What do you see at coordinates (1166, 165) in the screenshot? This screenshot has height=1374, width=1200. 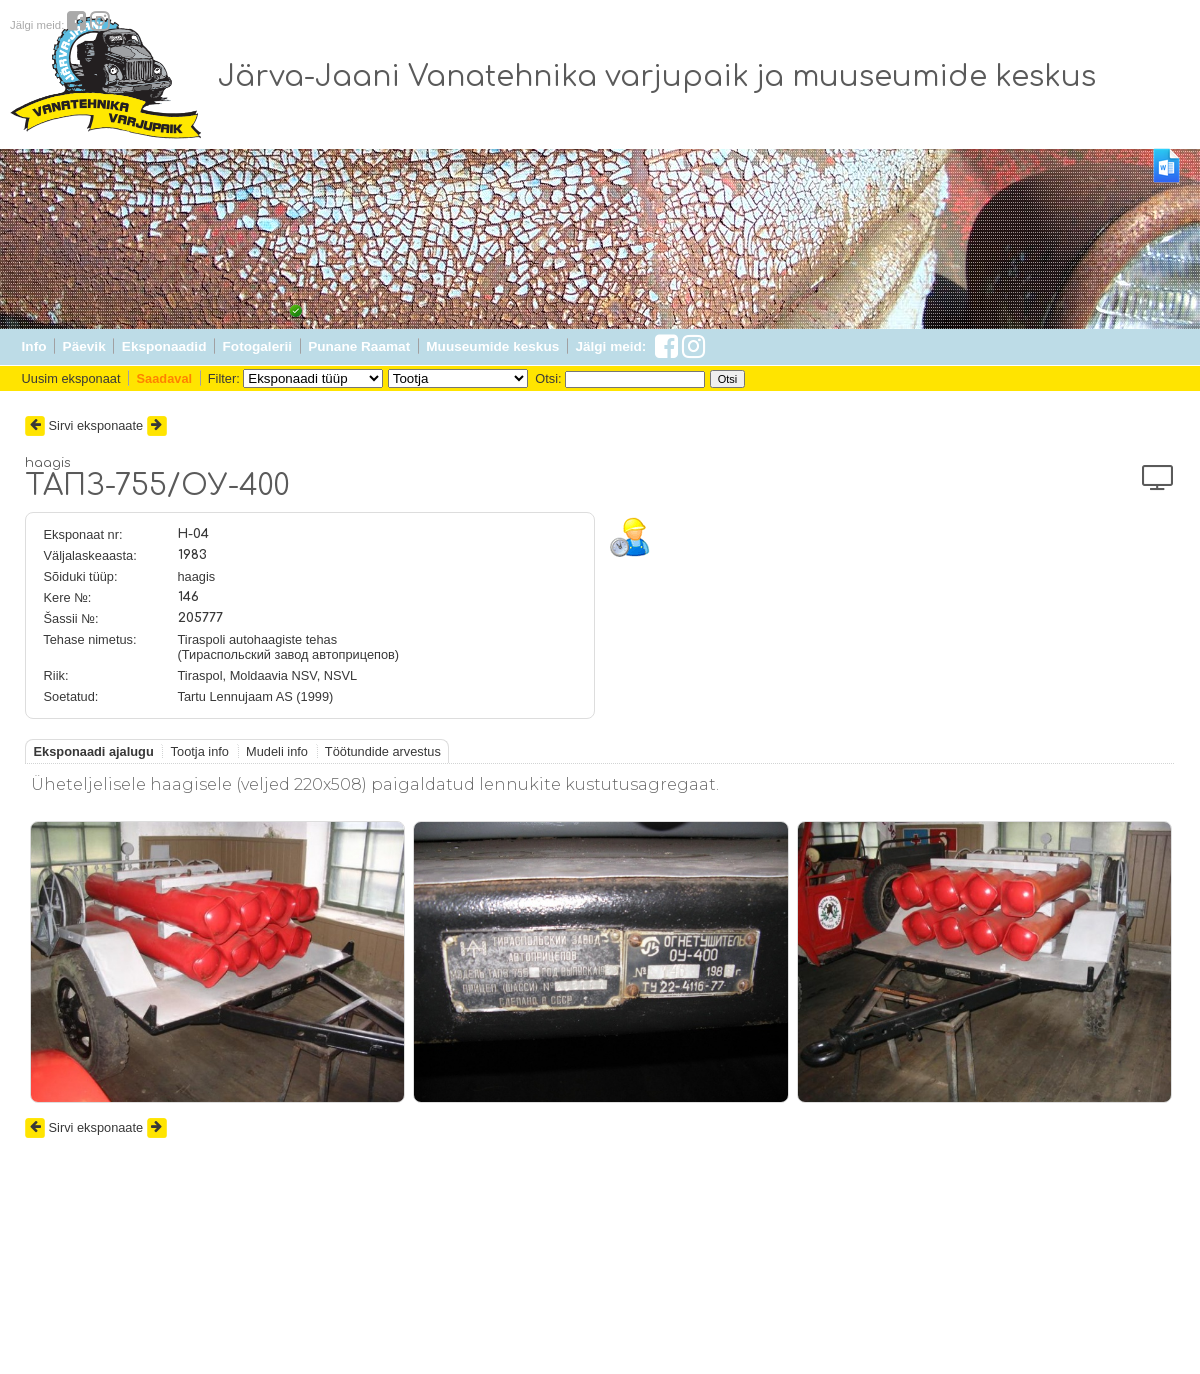 I see `open a Microsoft Word document` at bounding box center [1166, 165].